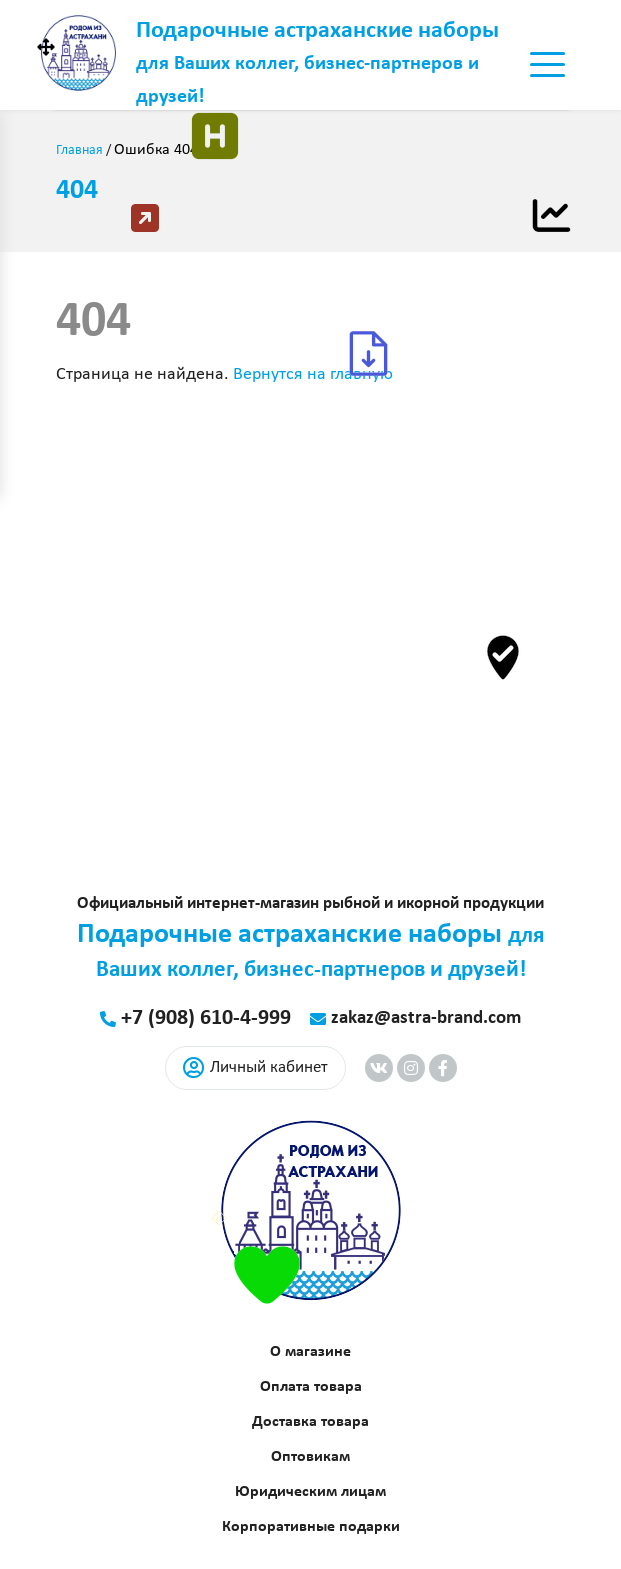  Describe the element at coordinates (46, 47) in the screenshot. I see `move or drag an element freely` at that location.